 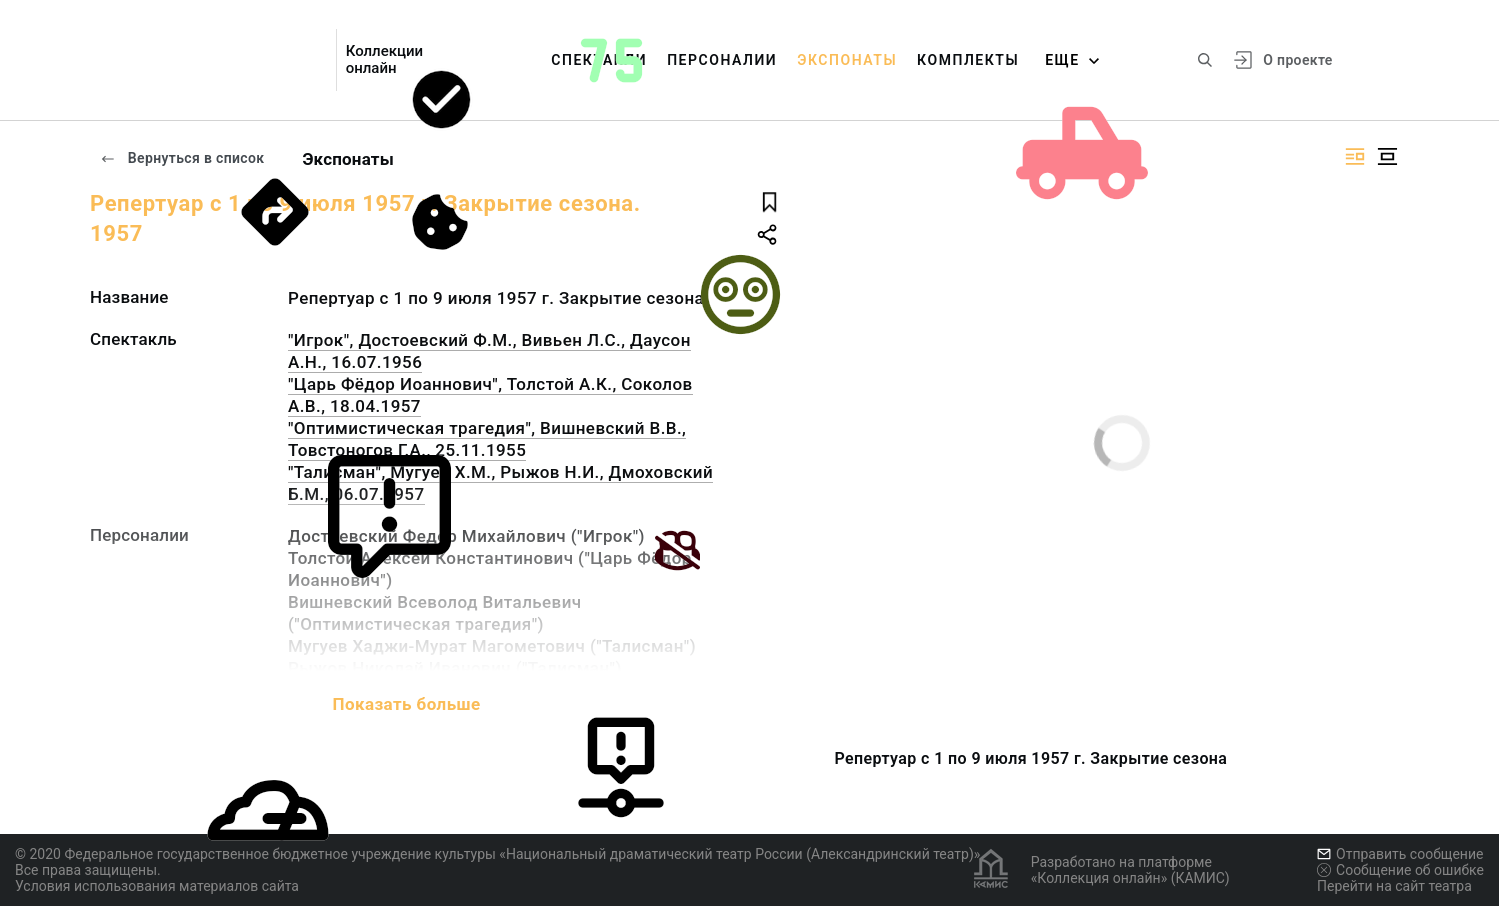 What do you see at coordinates (1082, 153) in the screenshot?
I see `select pickup truck as vehicle type` at bounding box center [1082, 153].